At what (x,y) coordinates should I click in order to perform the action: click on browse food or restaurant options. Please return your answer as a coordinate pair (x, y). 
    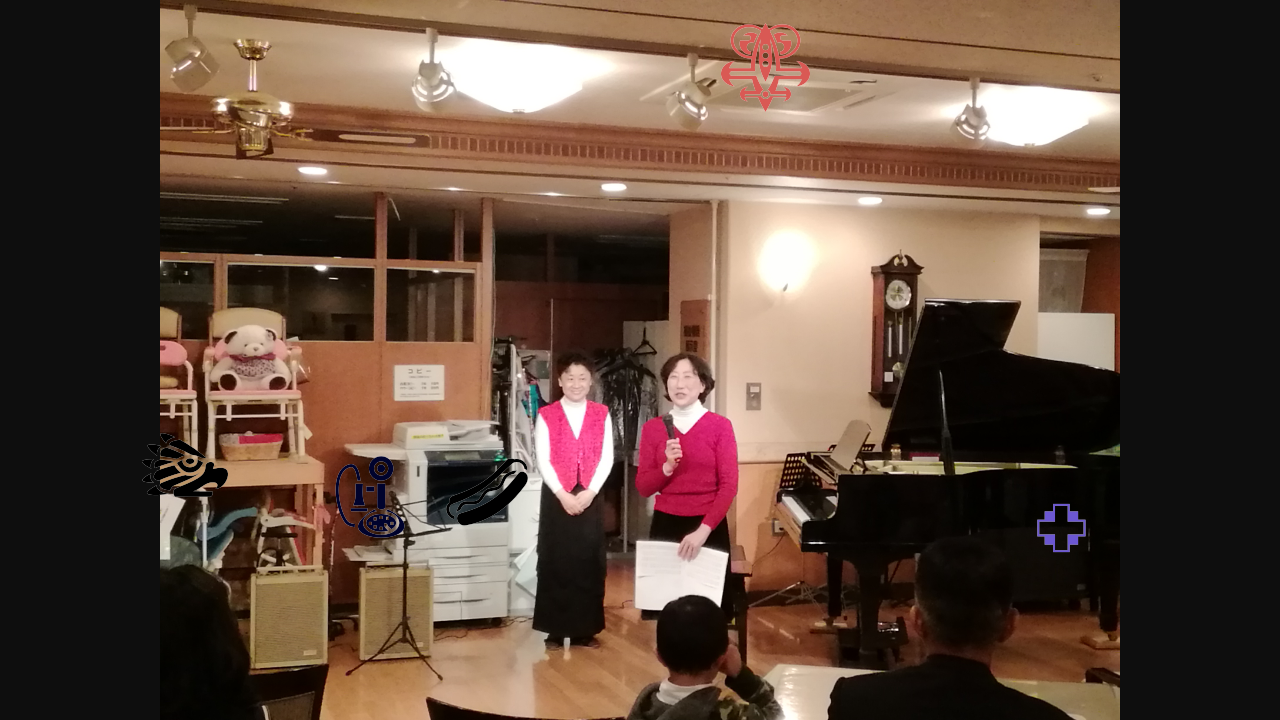
    Looking at the image, I should click on (487, 492).